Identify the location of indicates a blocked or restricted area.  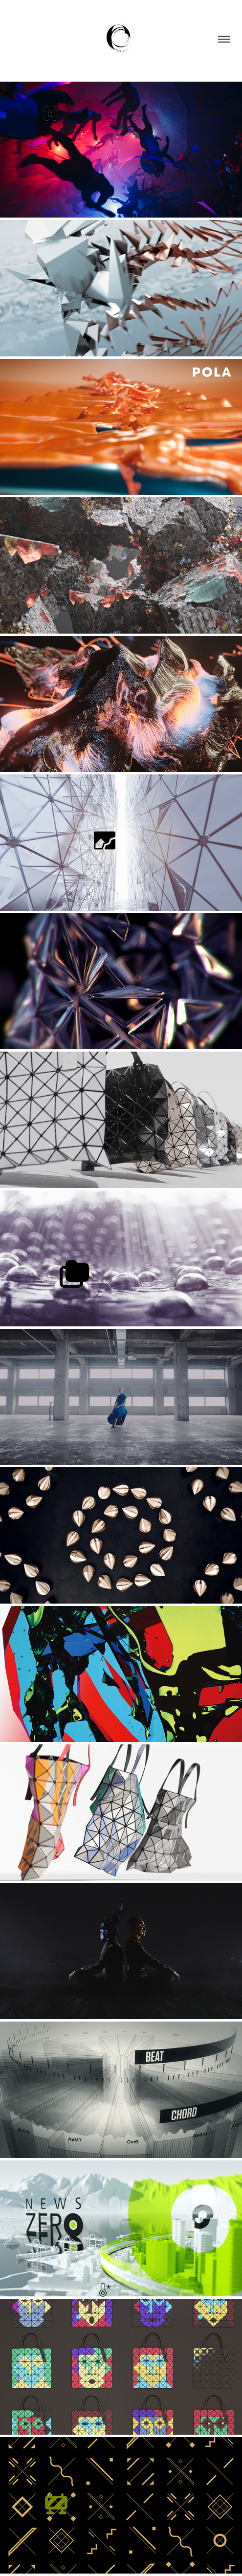
(56, 2503).